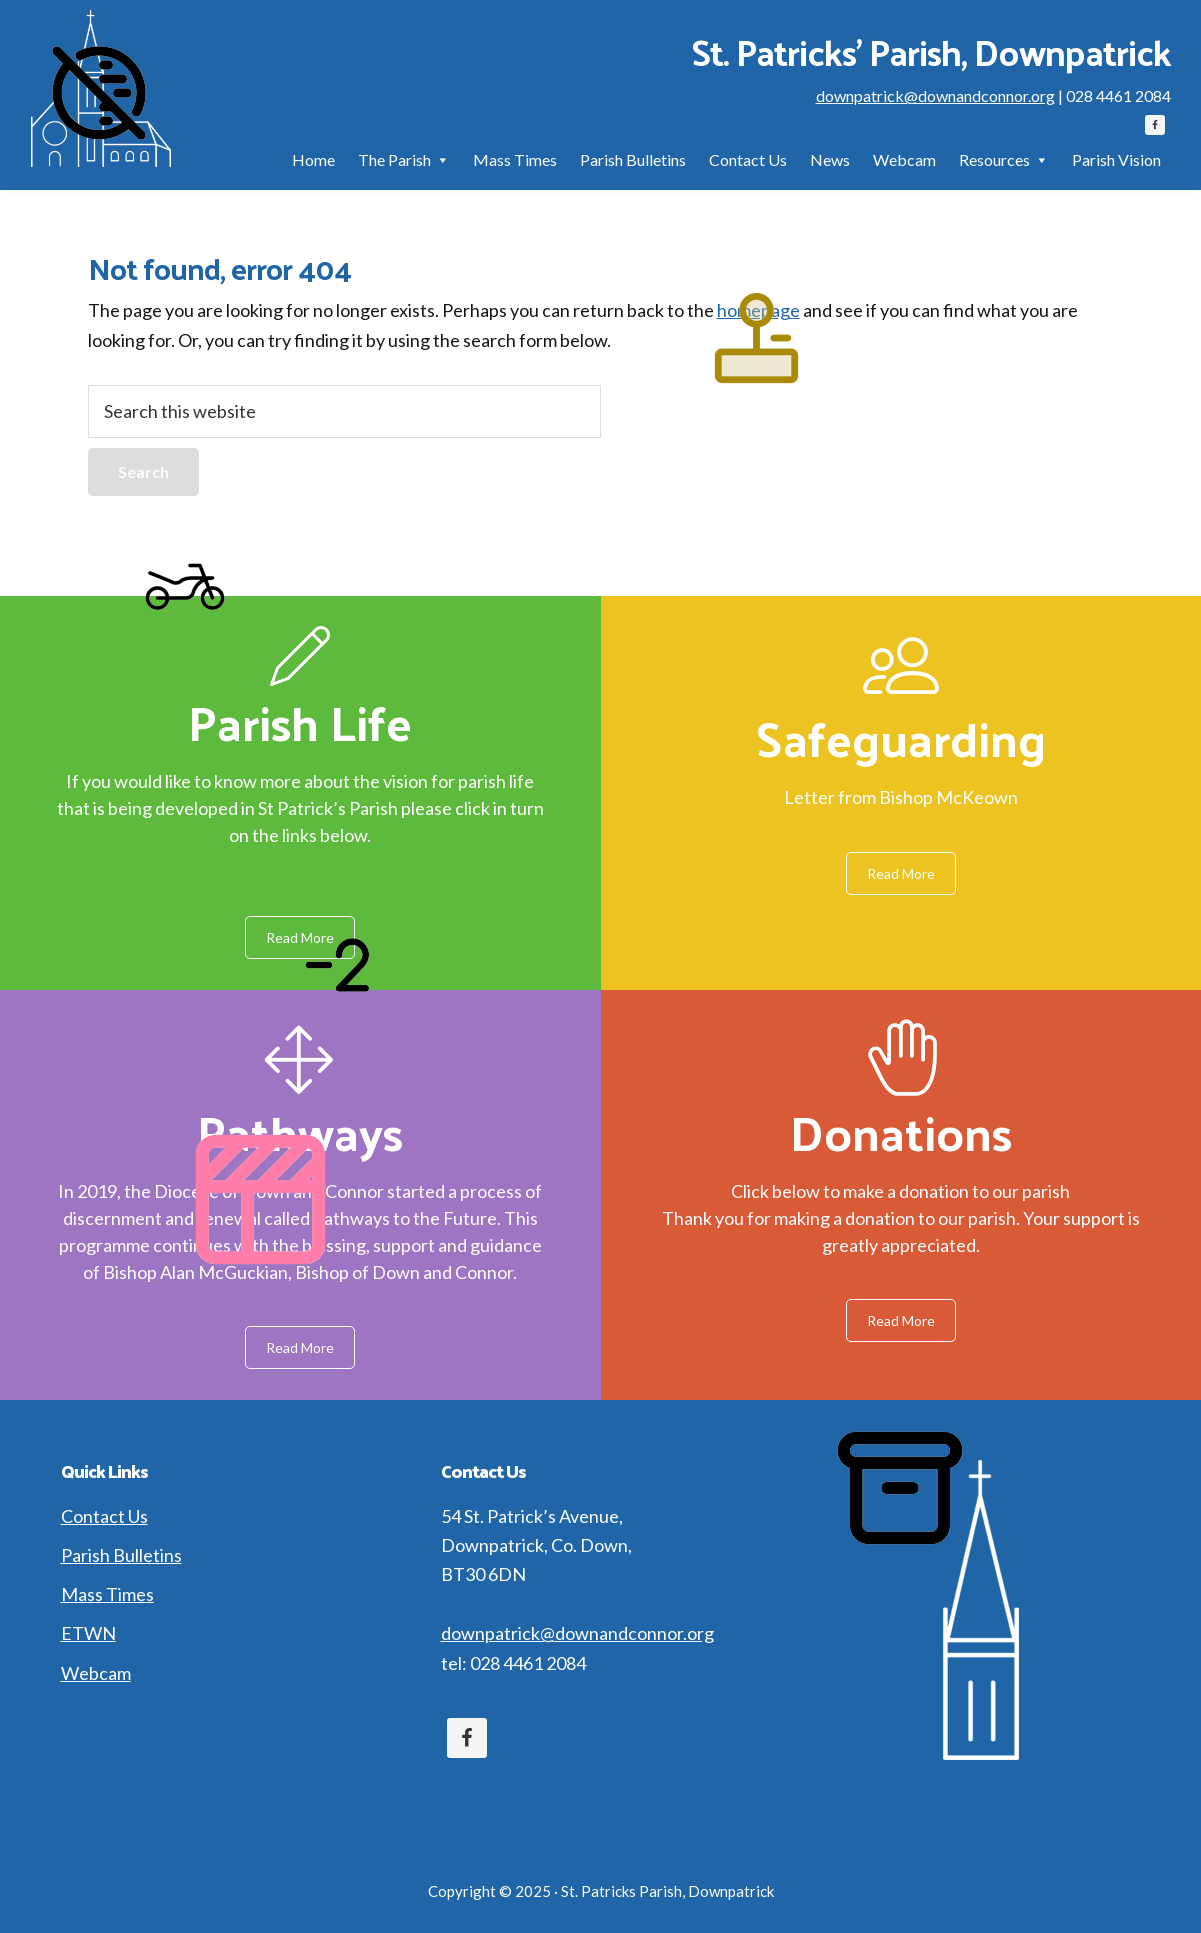 The width and height of the screenshot is (1201, 1933). What do you see at coordinates (900, 1488) in the screenshot?
I see `archive this item` at bounding box center [900, 1488].